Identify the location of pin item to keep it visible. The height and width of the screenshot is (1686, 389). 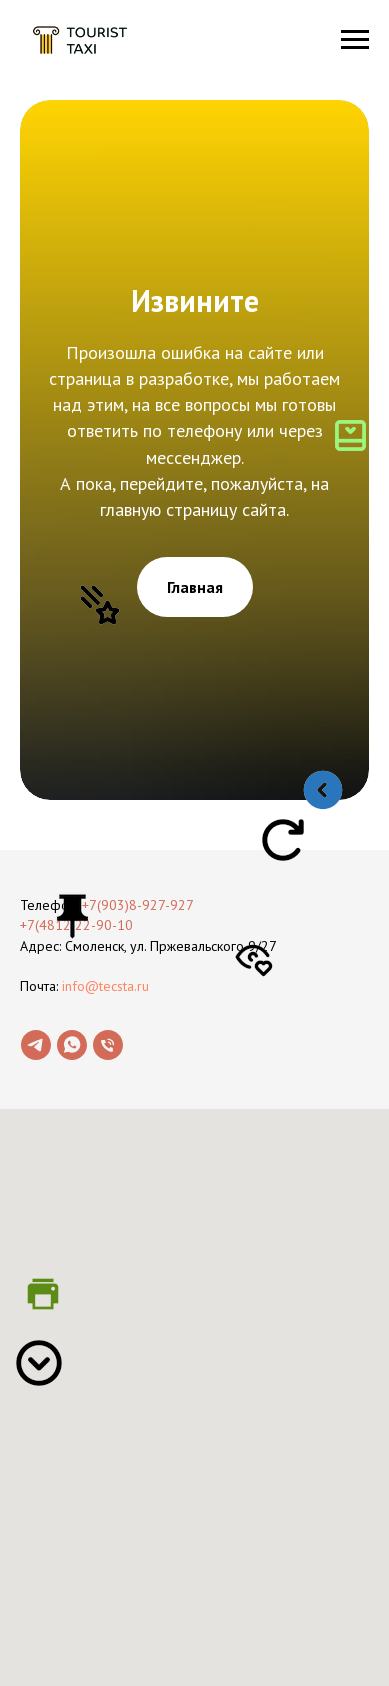
(72, 916).